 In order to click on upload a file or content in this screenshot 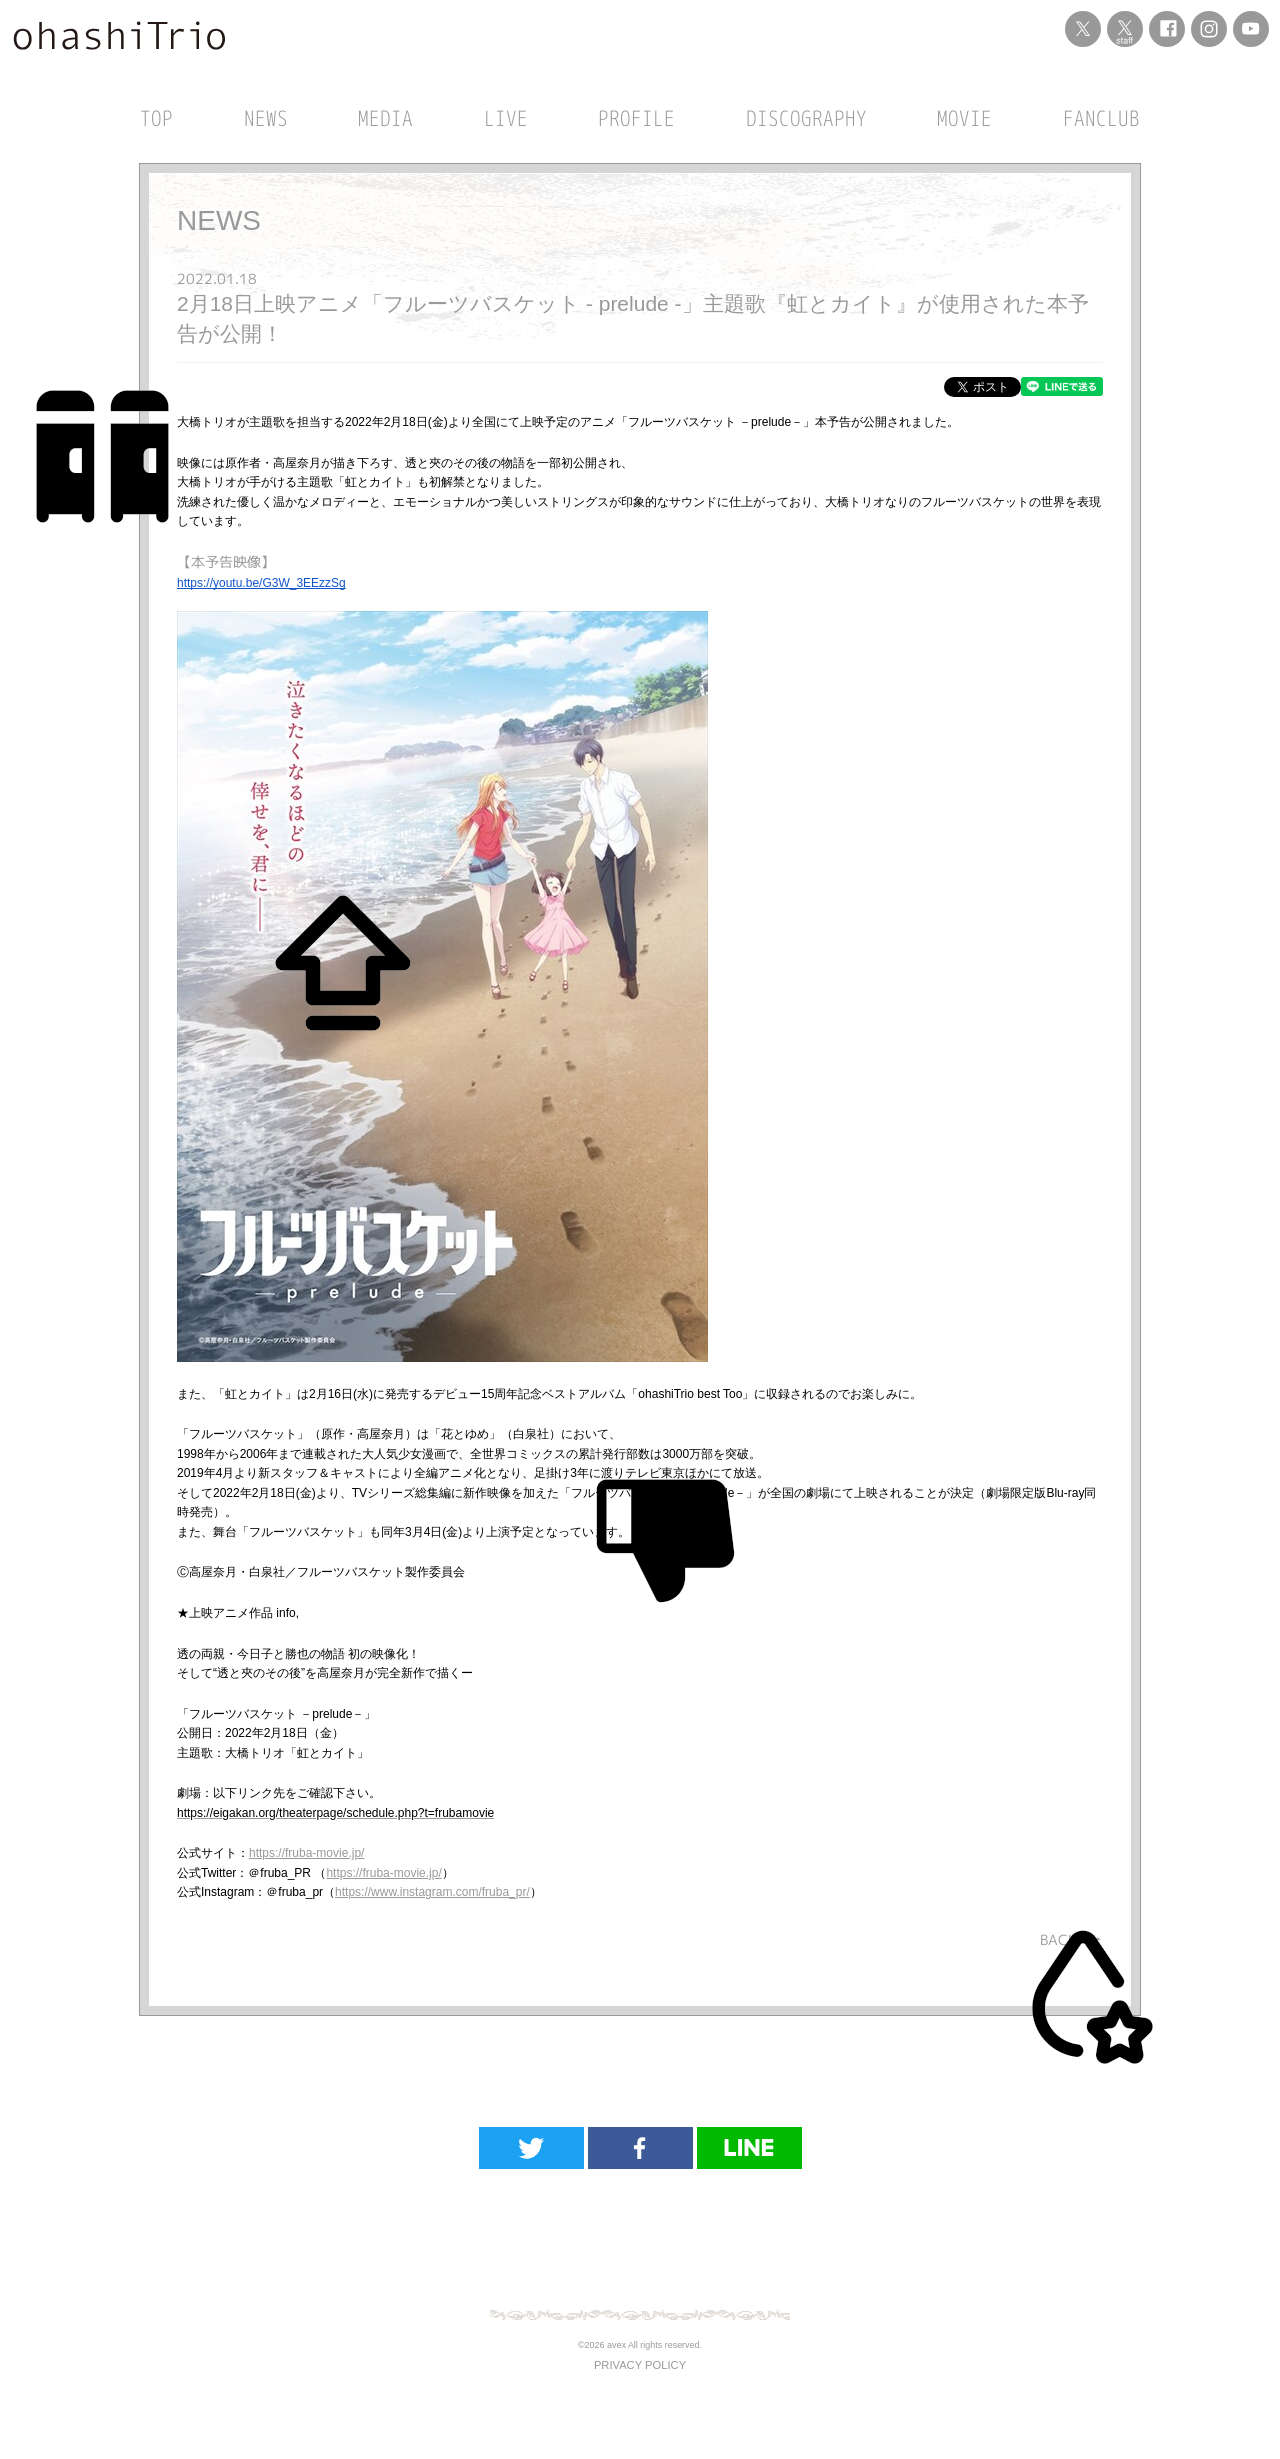, I will do `click(343, 968)`.